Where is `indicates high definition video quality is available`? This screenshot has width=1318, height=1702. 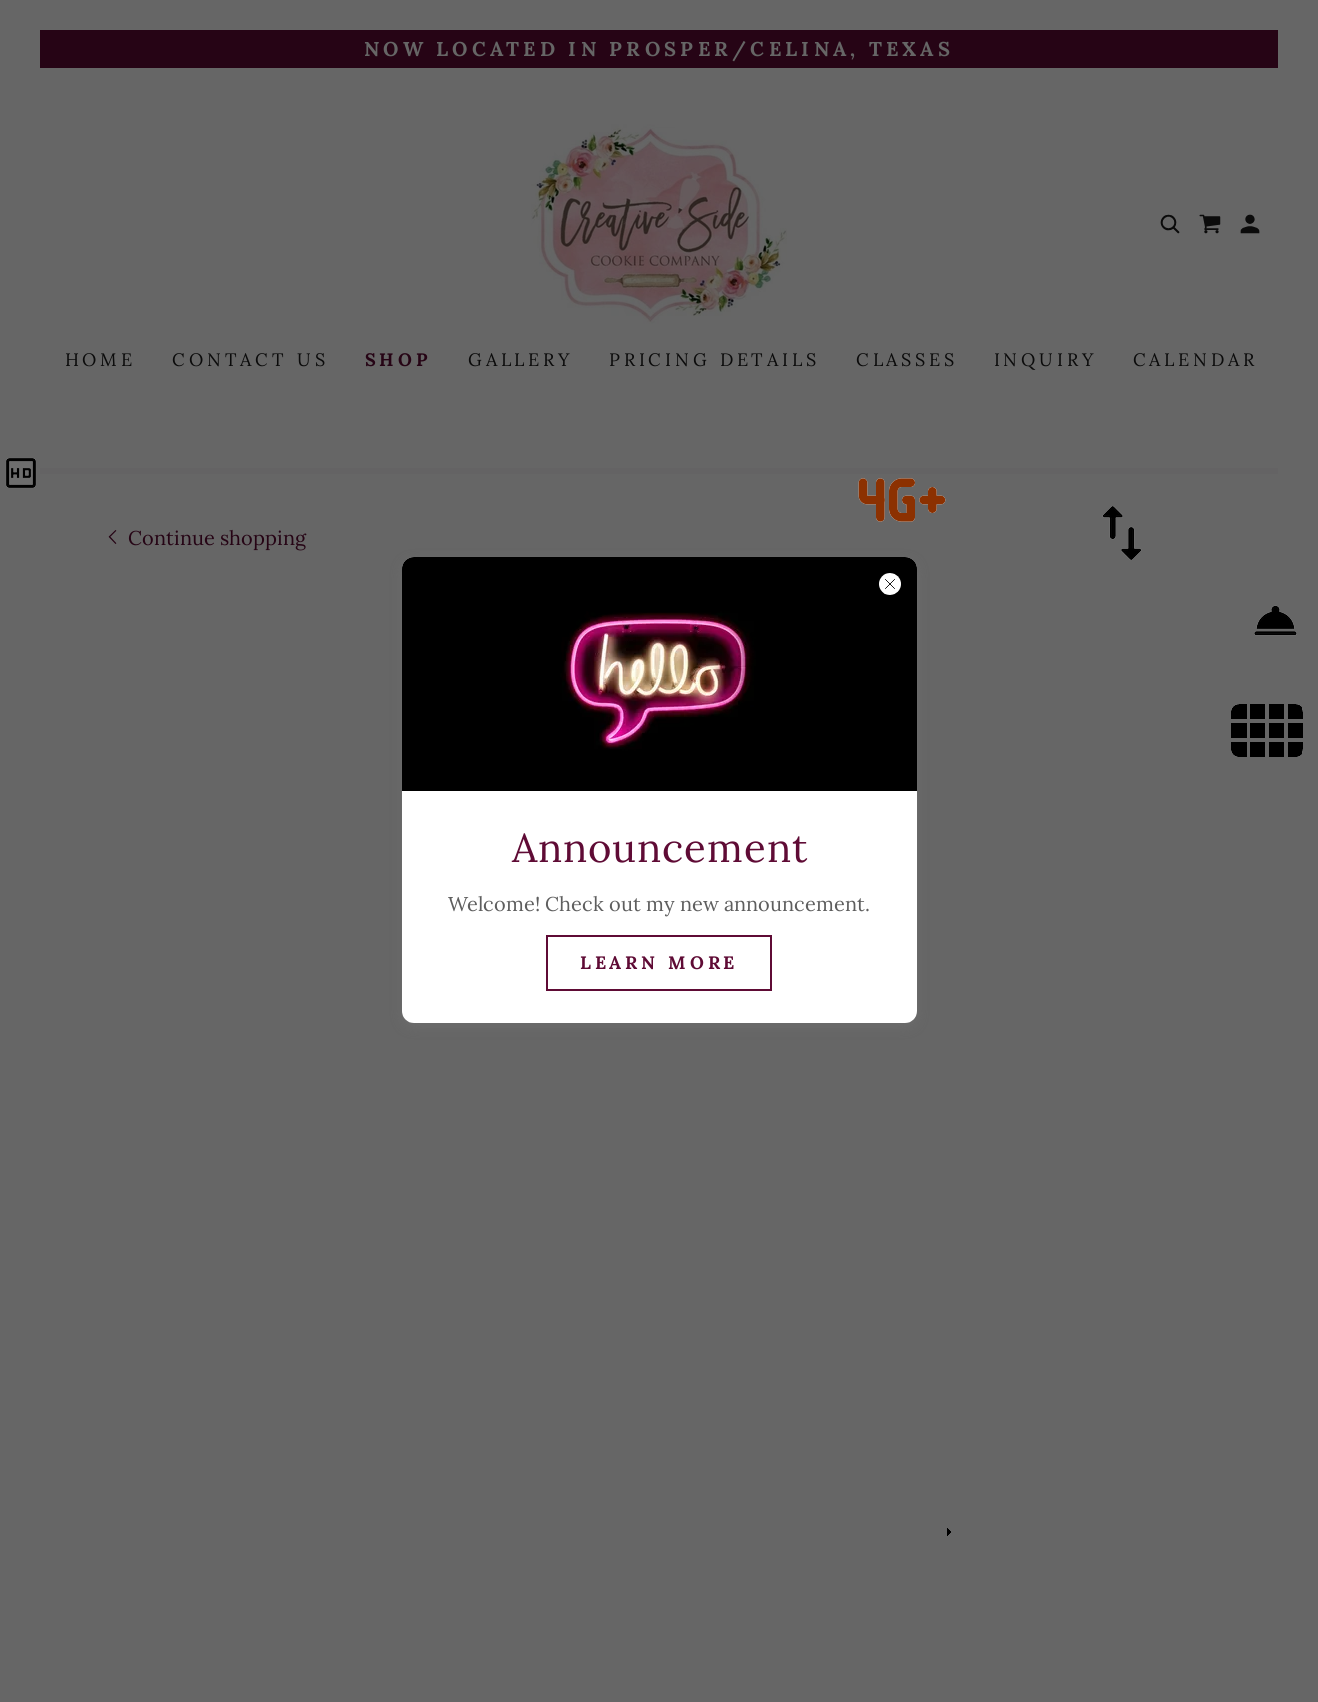 indicates high definition video quality is available is located at coordinates (21, 473).